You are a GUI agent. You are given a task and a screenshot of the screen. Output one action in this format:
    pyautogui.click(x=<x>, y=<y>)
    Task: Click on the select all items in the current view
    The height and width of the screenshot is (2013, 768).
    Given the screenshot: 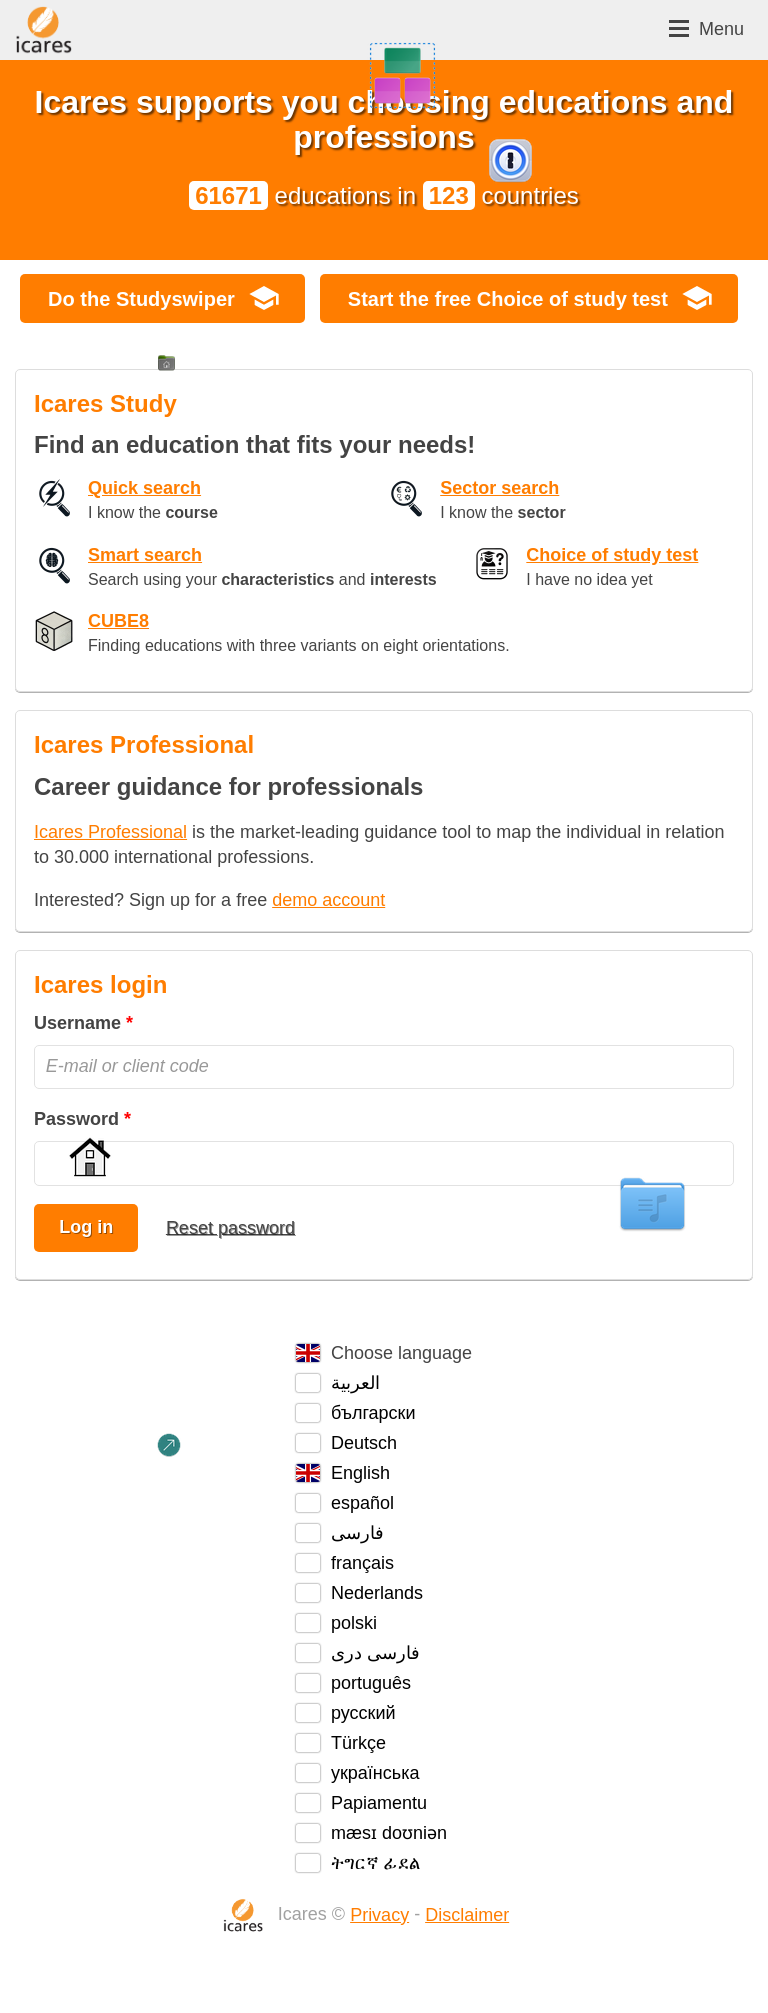 What is the action you would take?
    pyautogui.click(x=402, y=75)
    